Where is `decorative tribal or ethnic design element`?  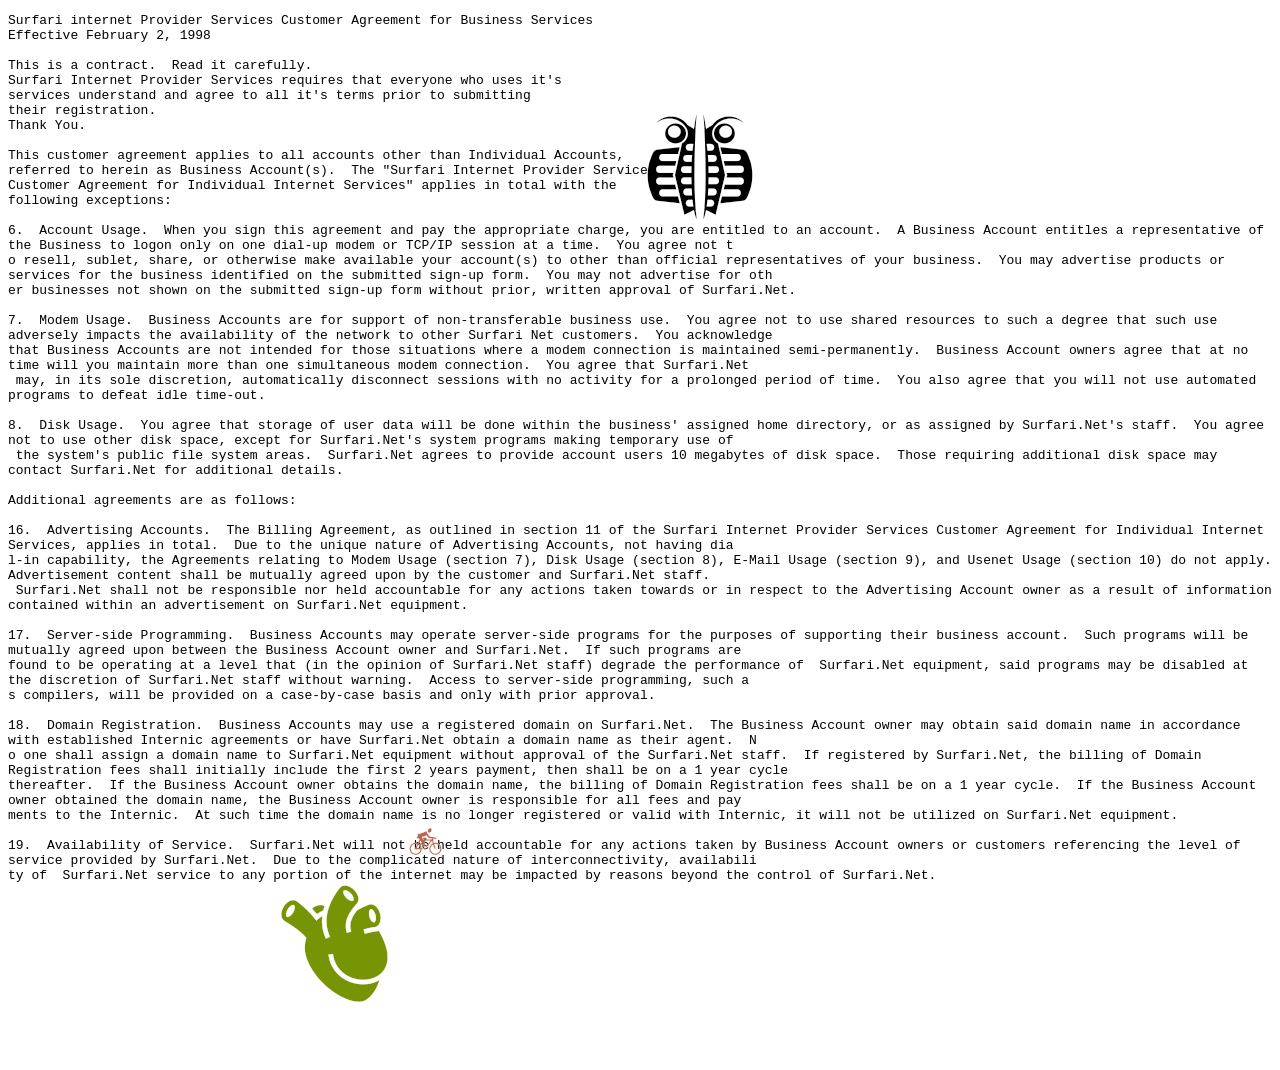
decorative tribal or ethnic design element is located at coordinates (700, 167).